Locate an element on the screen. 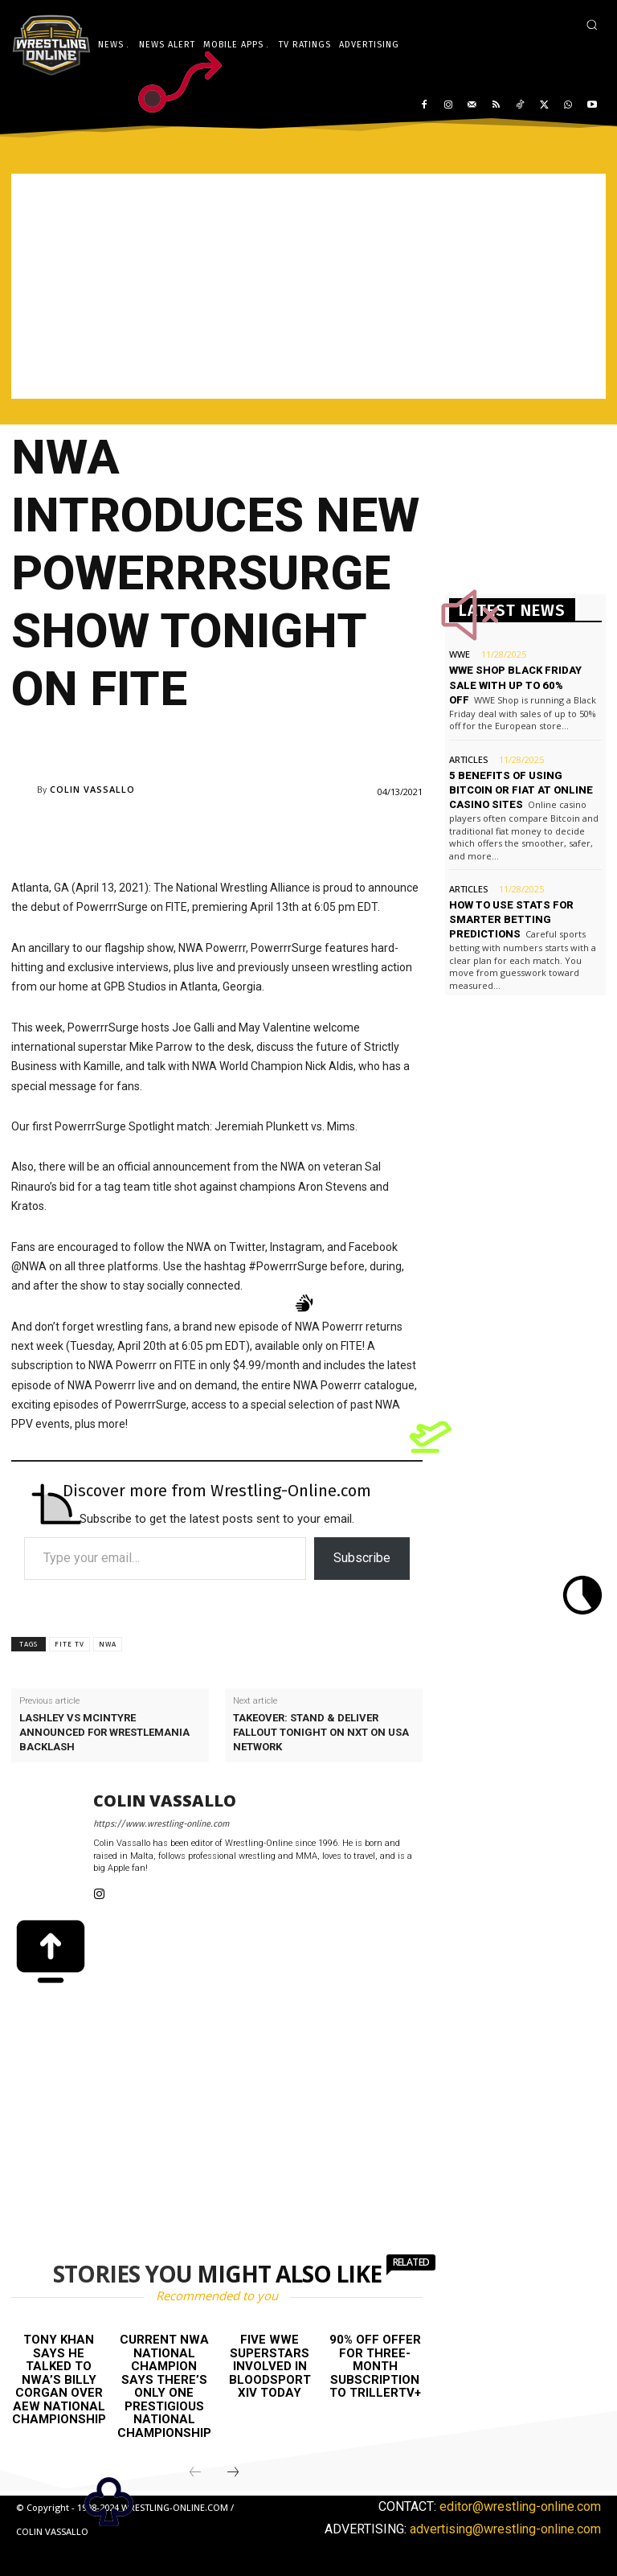  represents the clubs suit in a card game is located at coordinates (108, 2501).